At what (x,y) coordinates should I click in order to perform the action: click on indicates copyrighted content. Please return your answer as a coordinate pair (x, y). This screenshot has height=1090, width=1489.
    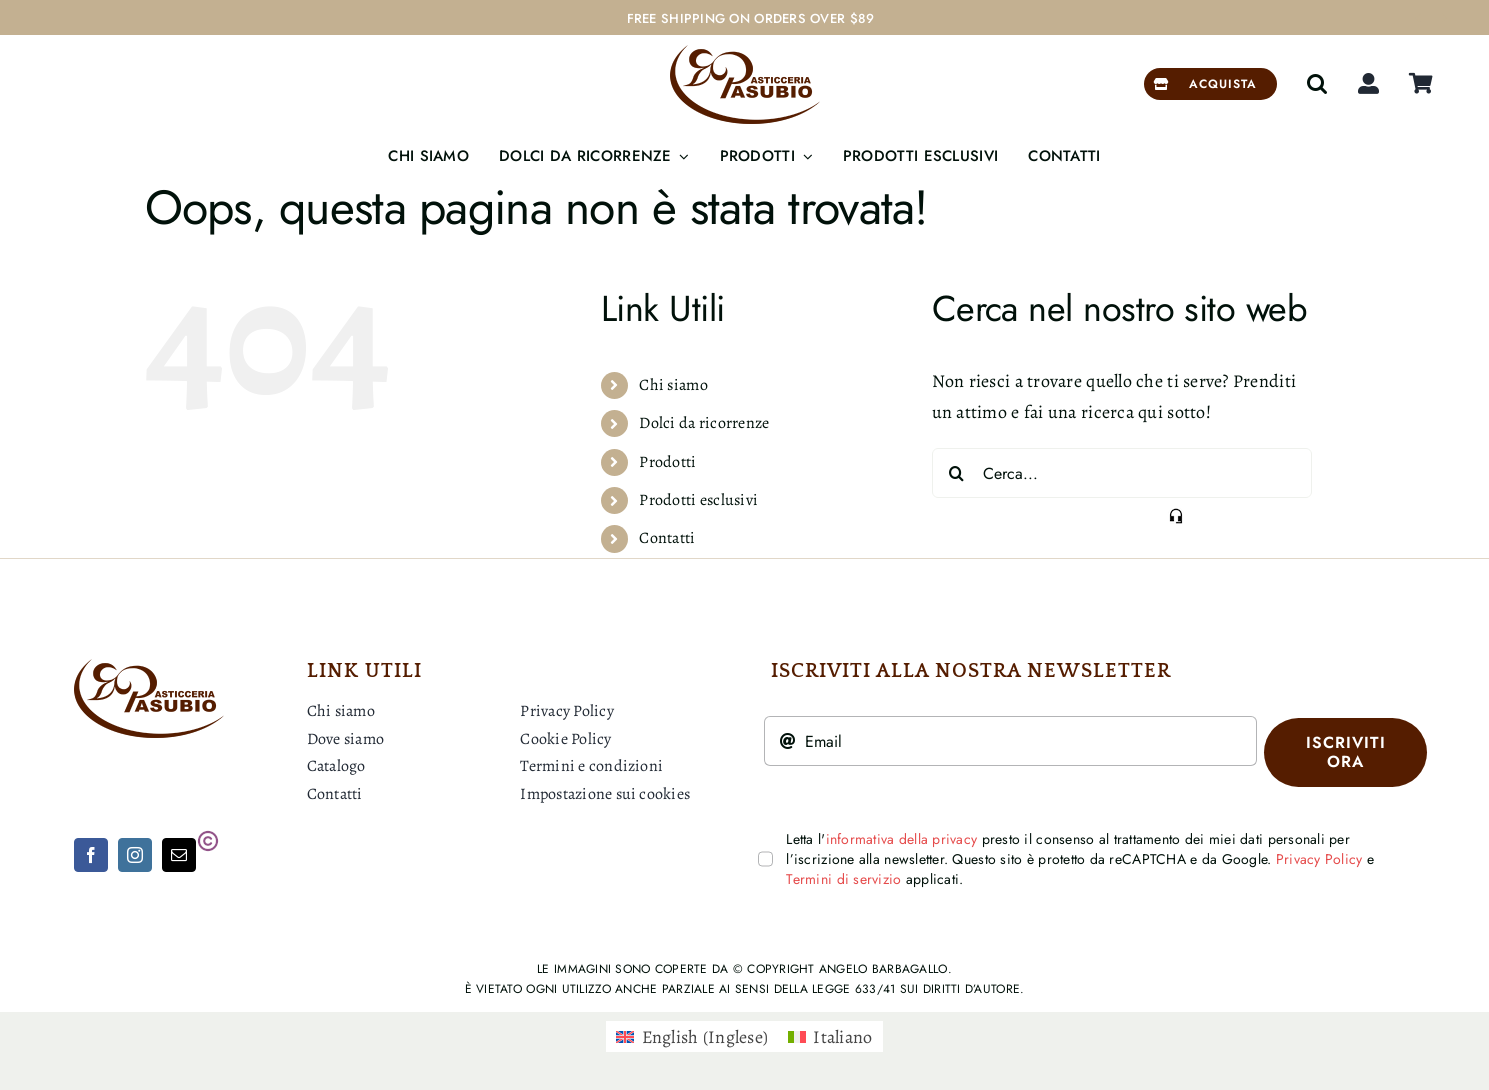
    Looking at the image, I should click on (208, 841).